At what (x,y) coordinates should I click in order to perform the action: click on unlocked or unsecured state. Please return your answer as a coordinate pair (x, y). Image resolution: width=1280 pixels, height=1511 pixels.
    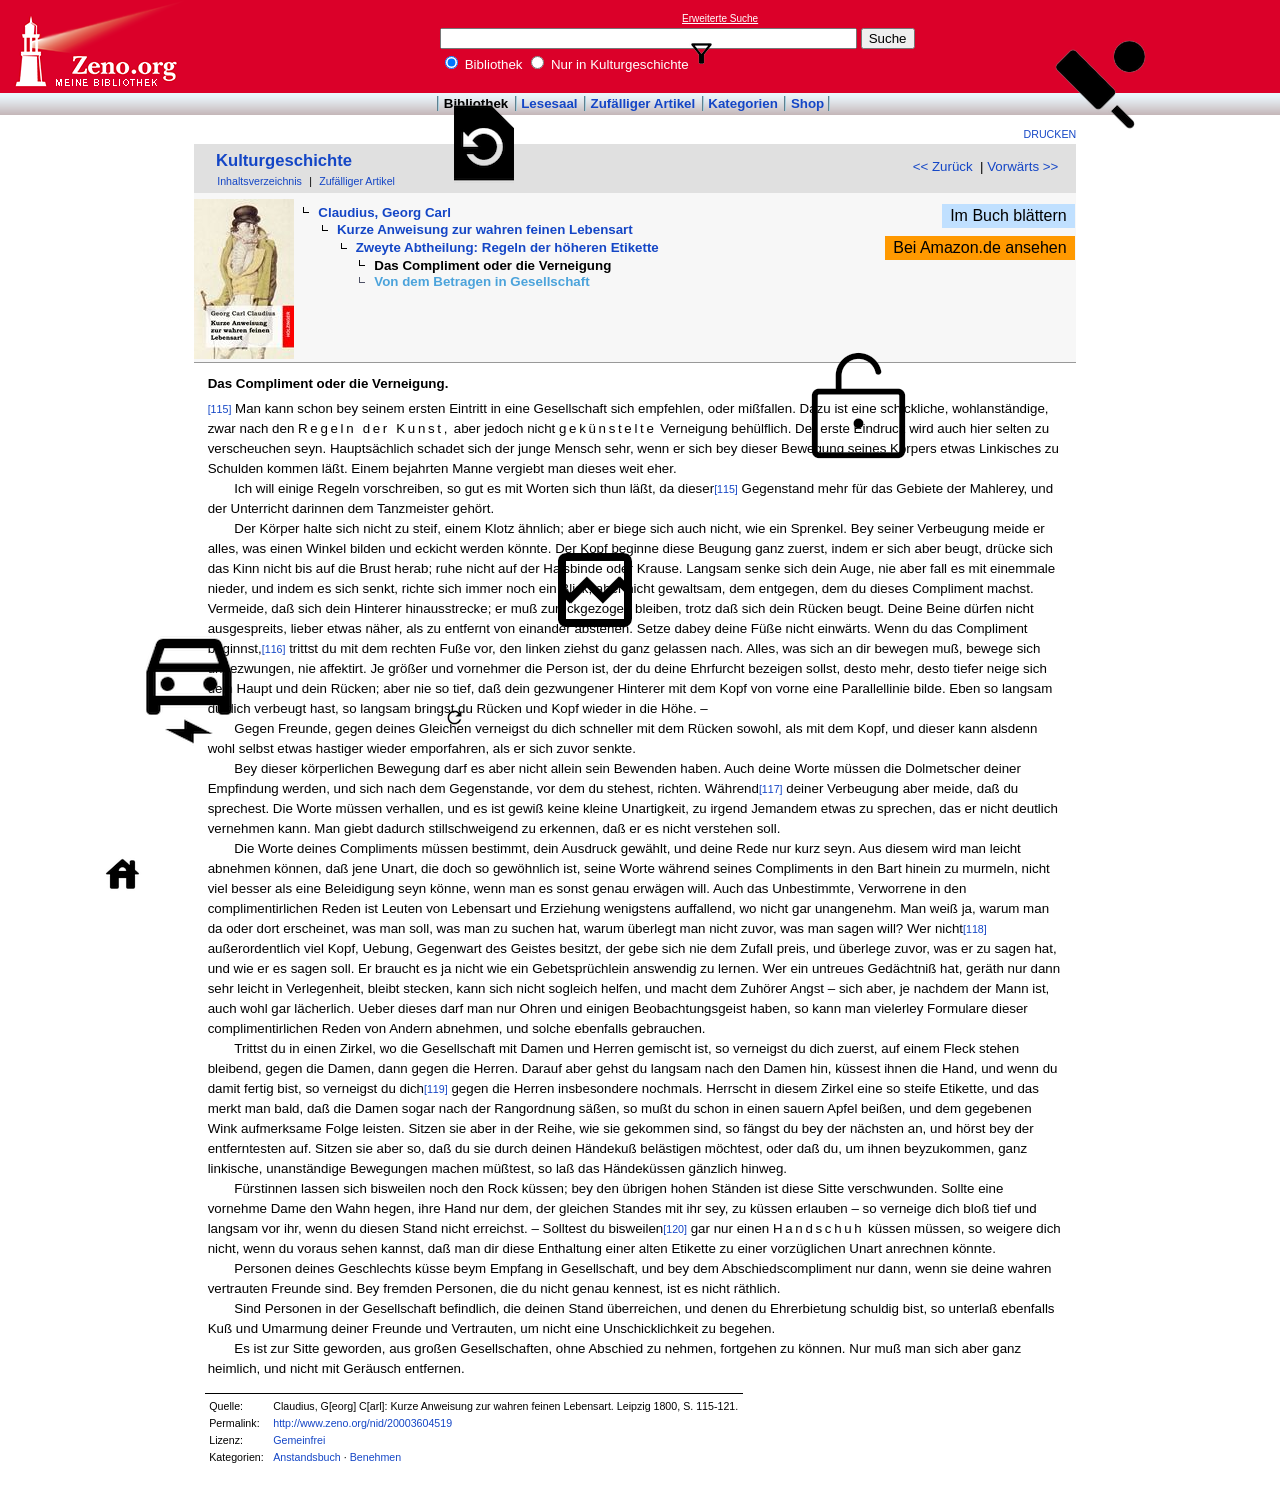
    Looking at the image, I should click on (858, 411).